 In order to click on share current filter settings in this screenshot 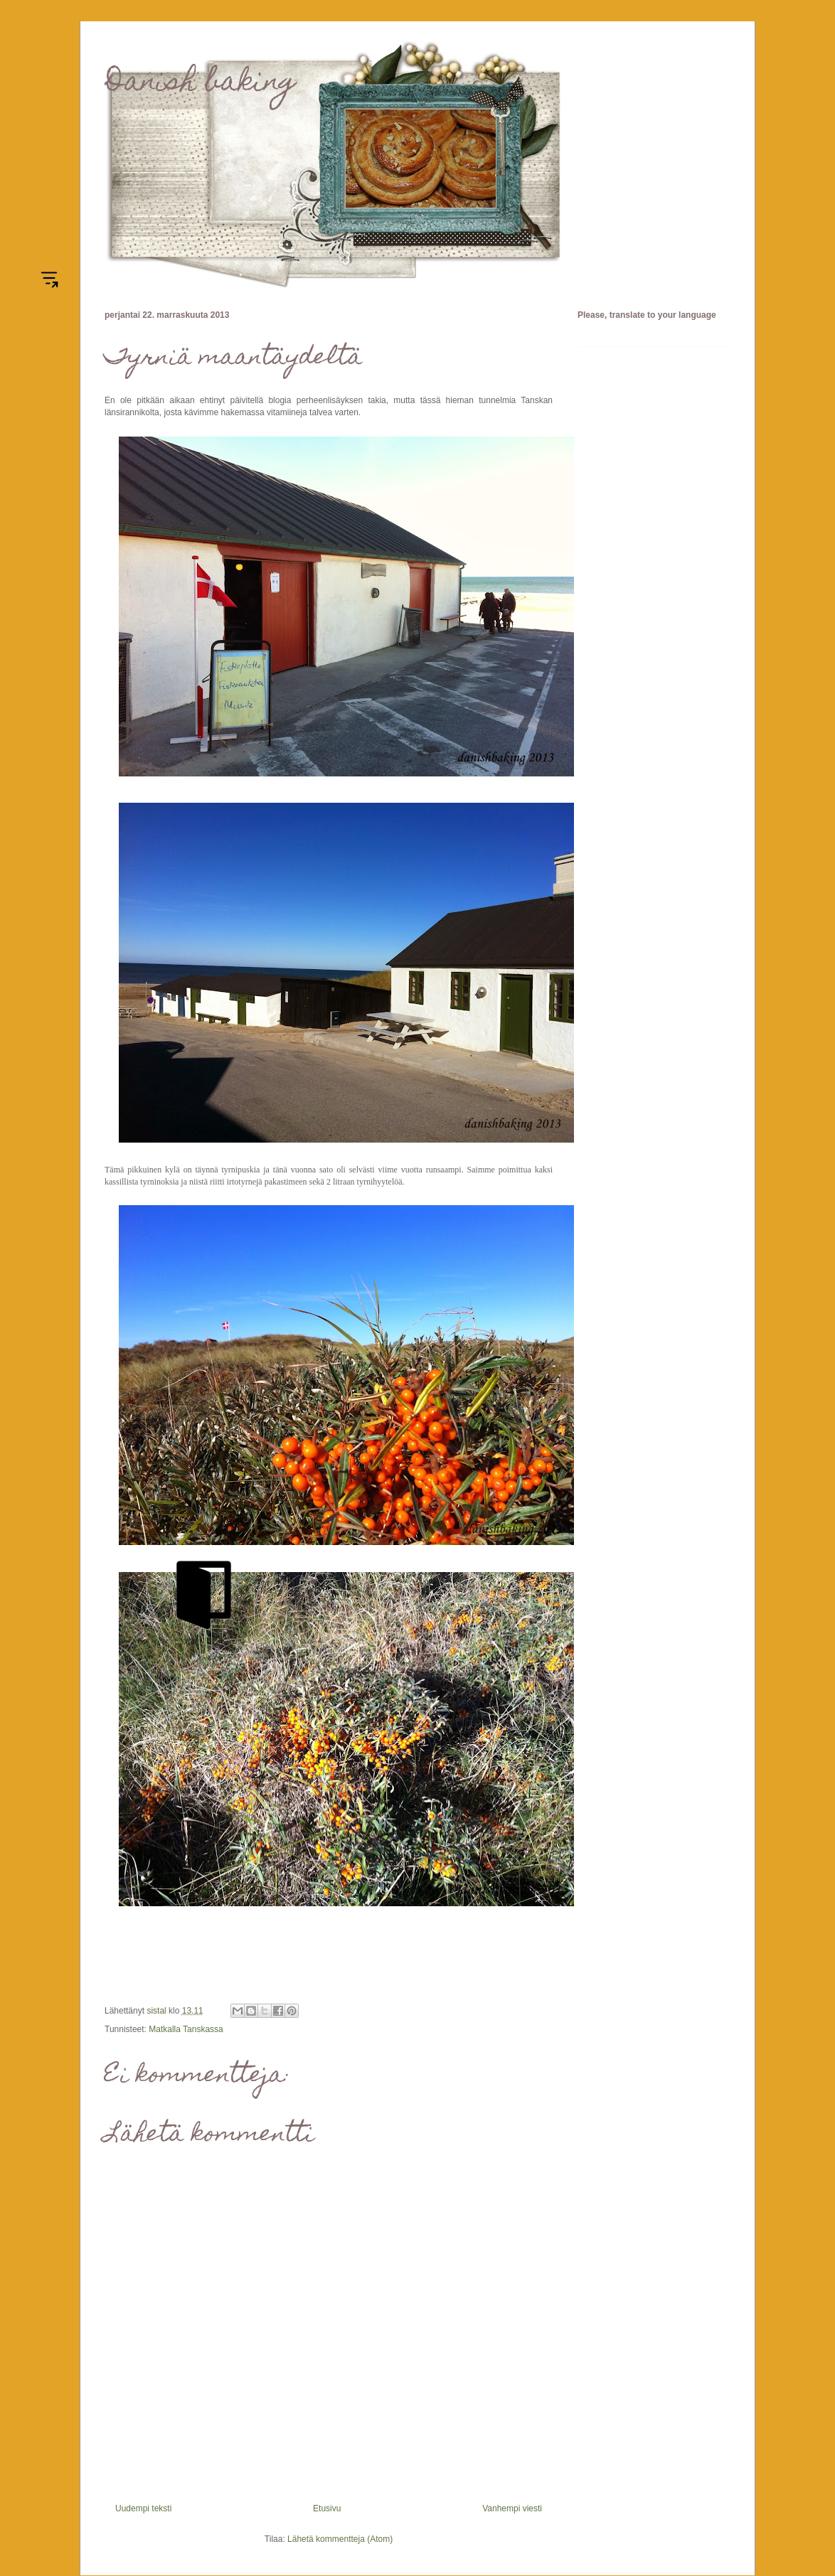, I will do `click(49, 278)`.